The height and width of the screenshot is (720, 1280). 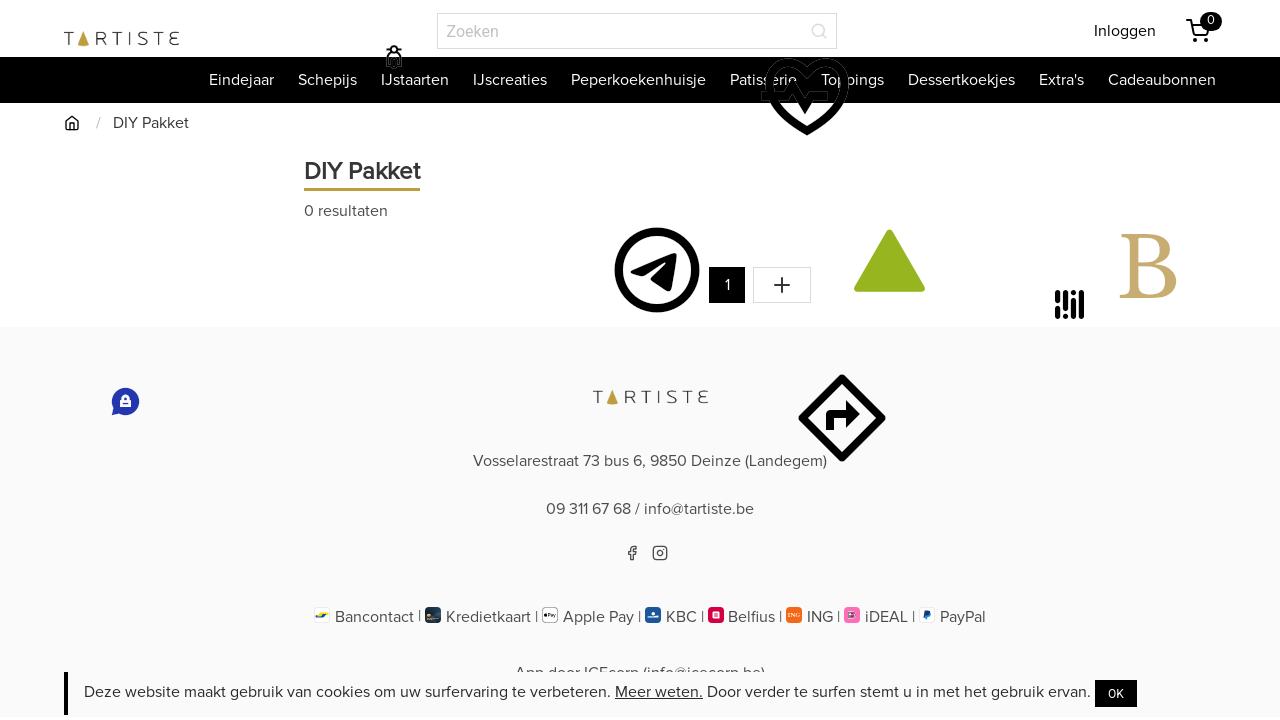 I want to click on open Telegram messaging app, so click(x=657, y=270).